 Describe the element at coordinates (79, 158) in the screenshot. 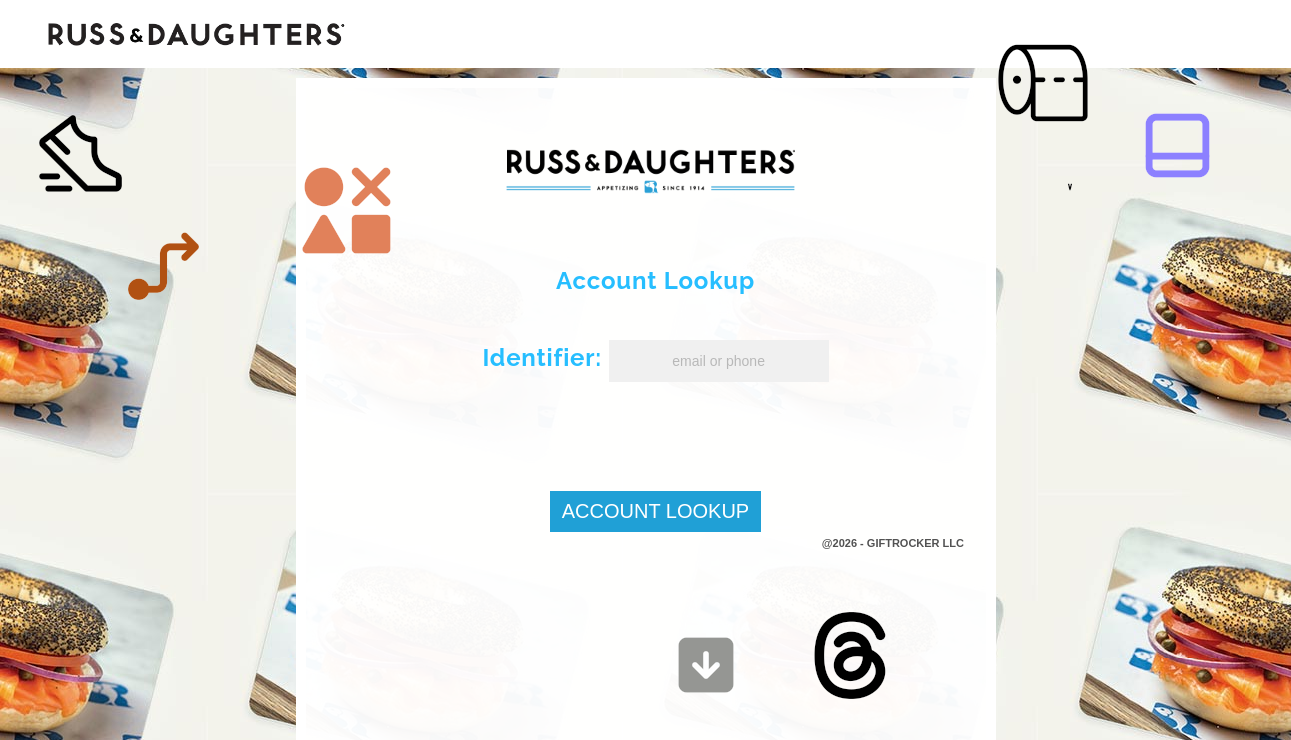

I see `start a running or fitness activity` at that location.